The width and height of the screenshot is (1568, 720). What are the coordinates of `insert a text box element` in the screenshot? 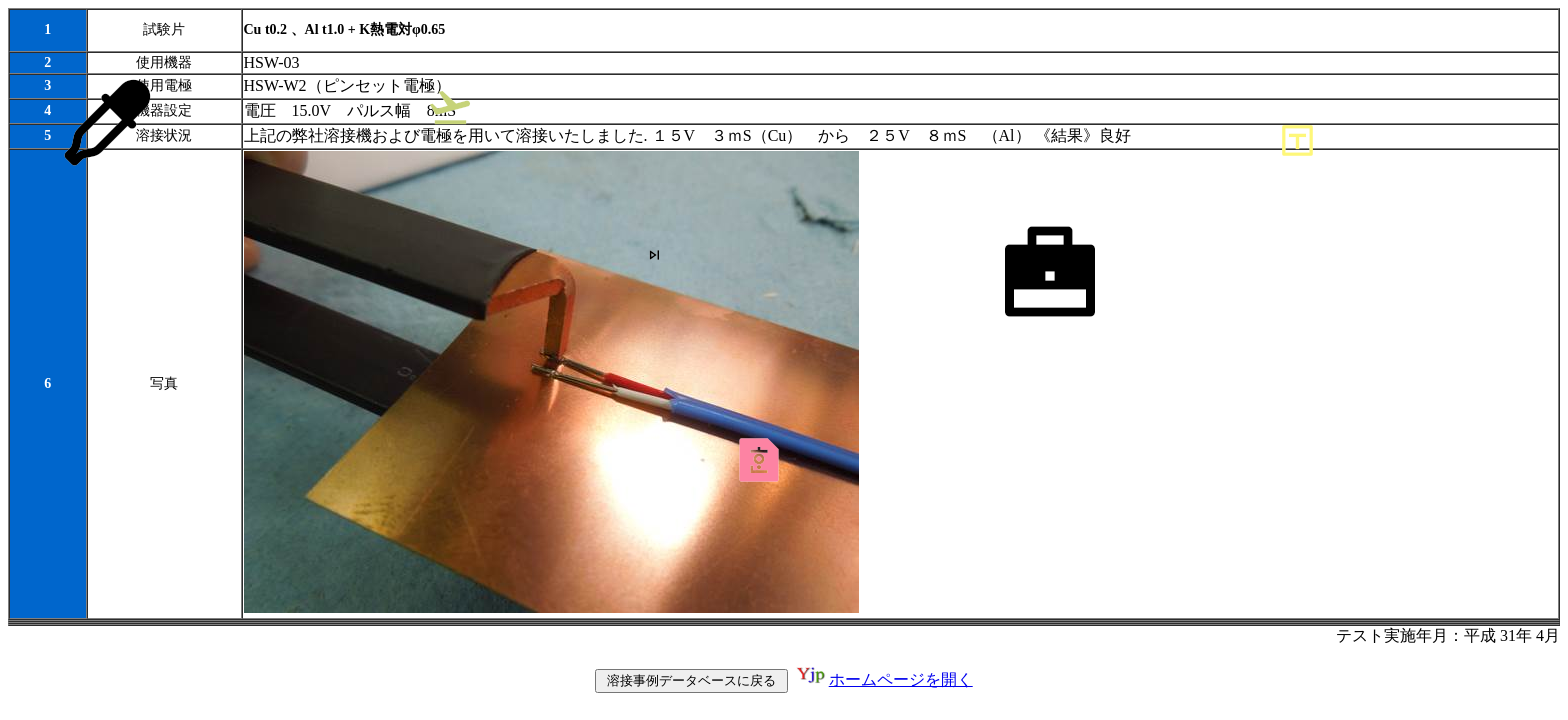 It's located at (1297, 140).